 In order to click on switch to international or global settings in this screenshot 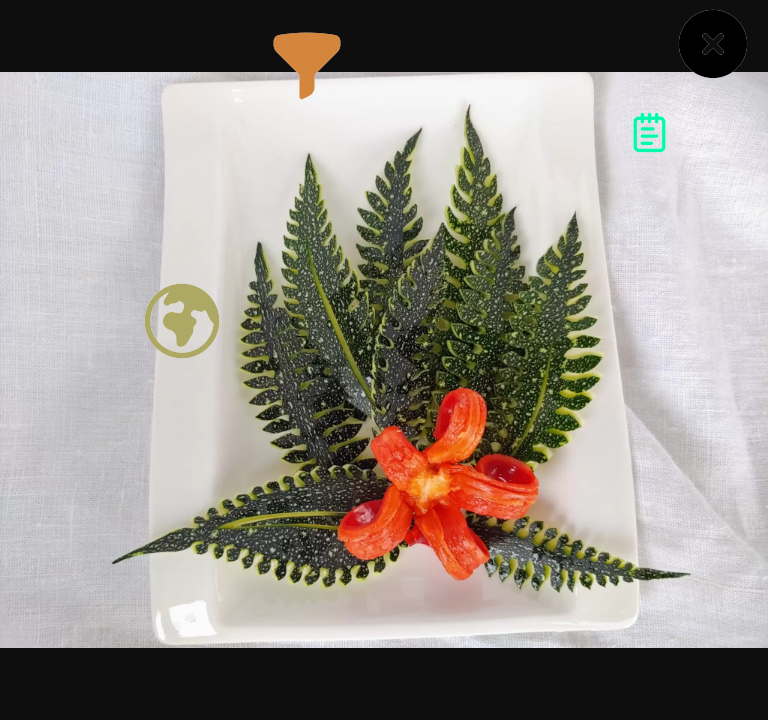, I will do `click(182, 321)`.